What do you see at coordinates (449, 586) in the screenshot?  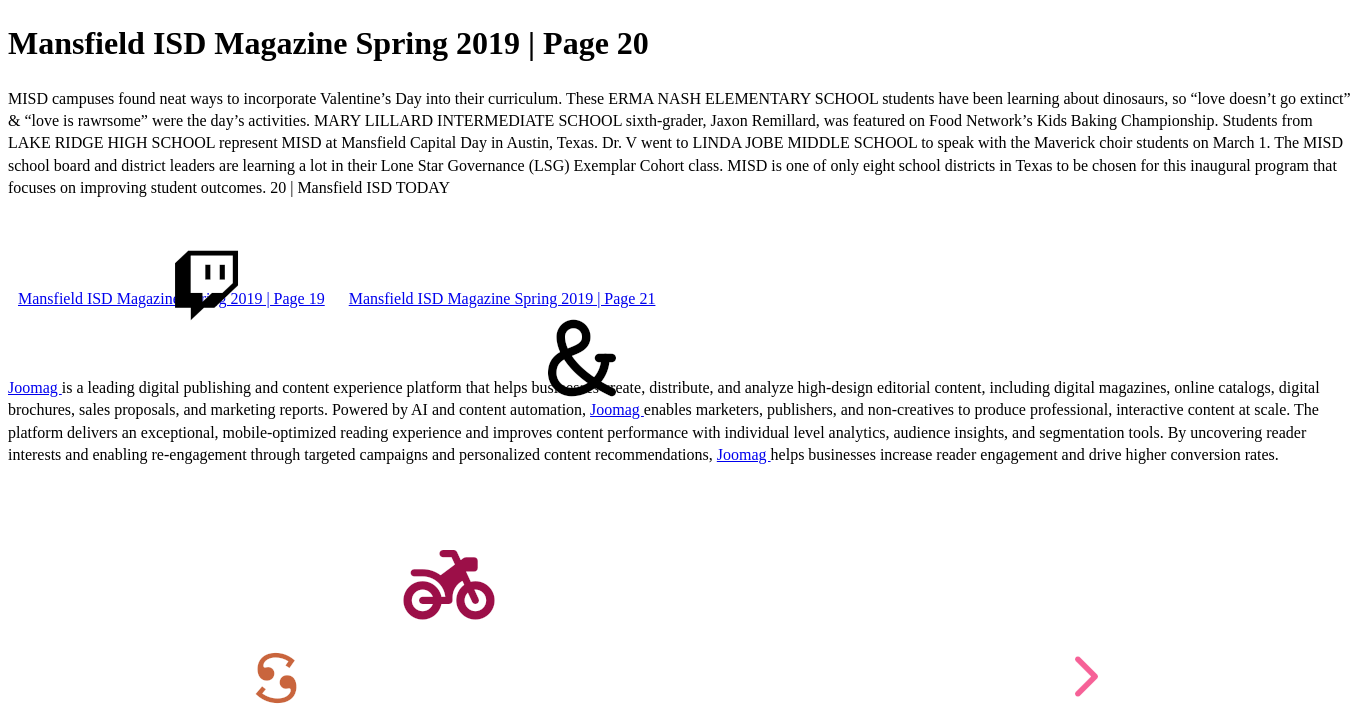 I see `select motorcycle as vehicle type` at bounding box center [449, 586].